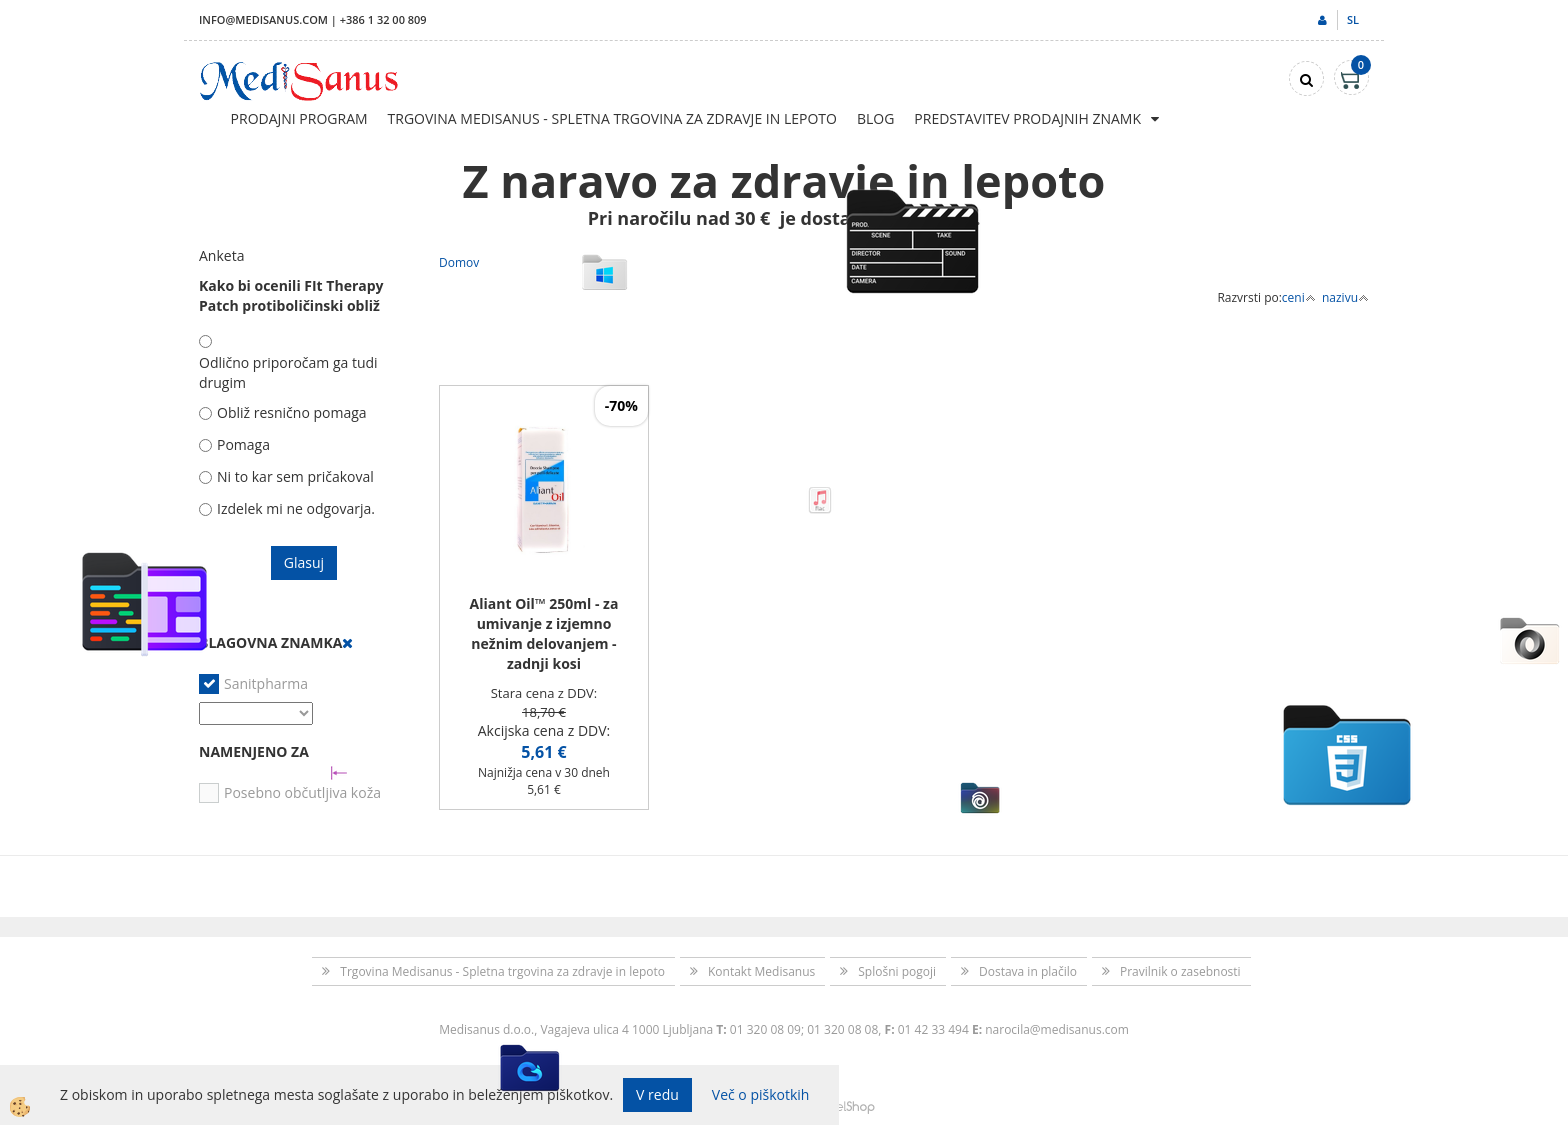 This screenshot has height=1125, width=1568. I want to click on open folder containing JSON configuration files, so click(1529, 642).